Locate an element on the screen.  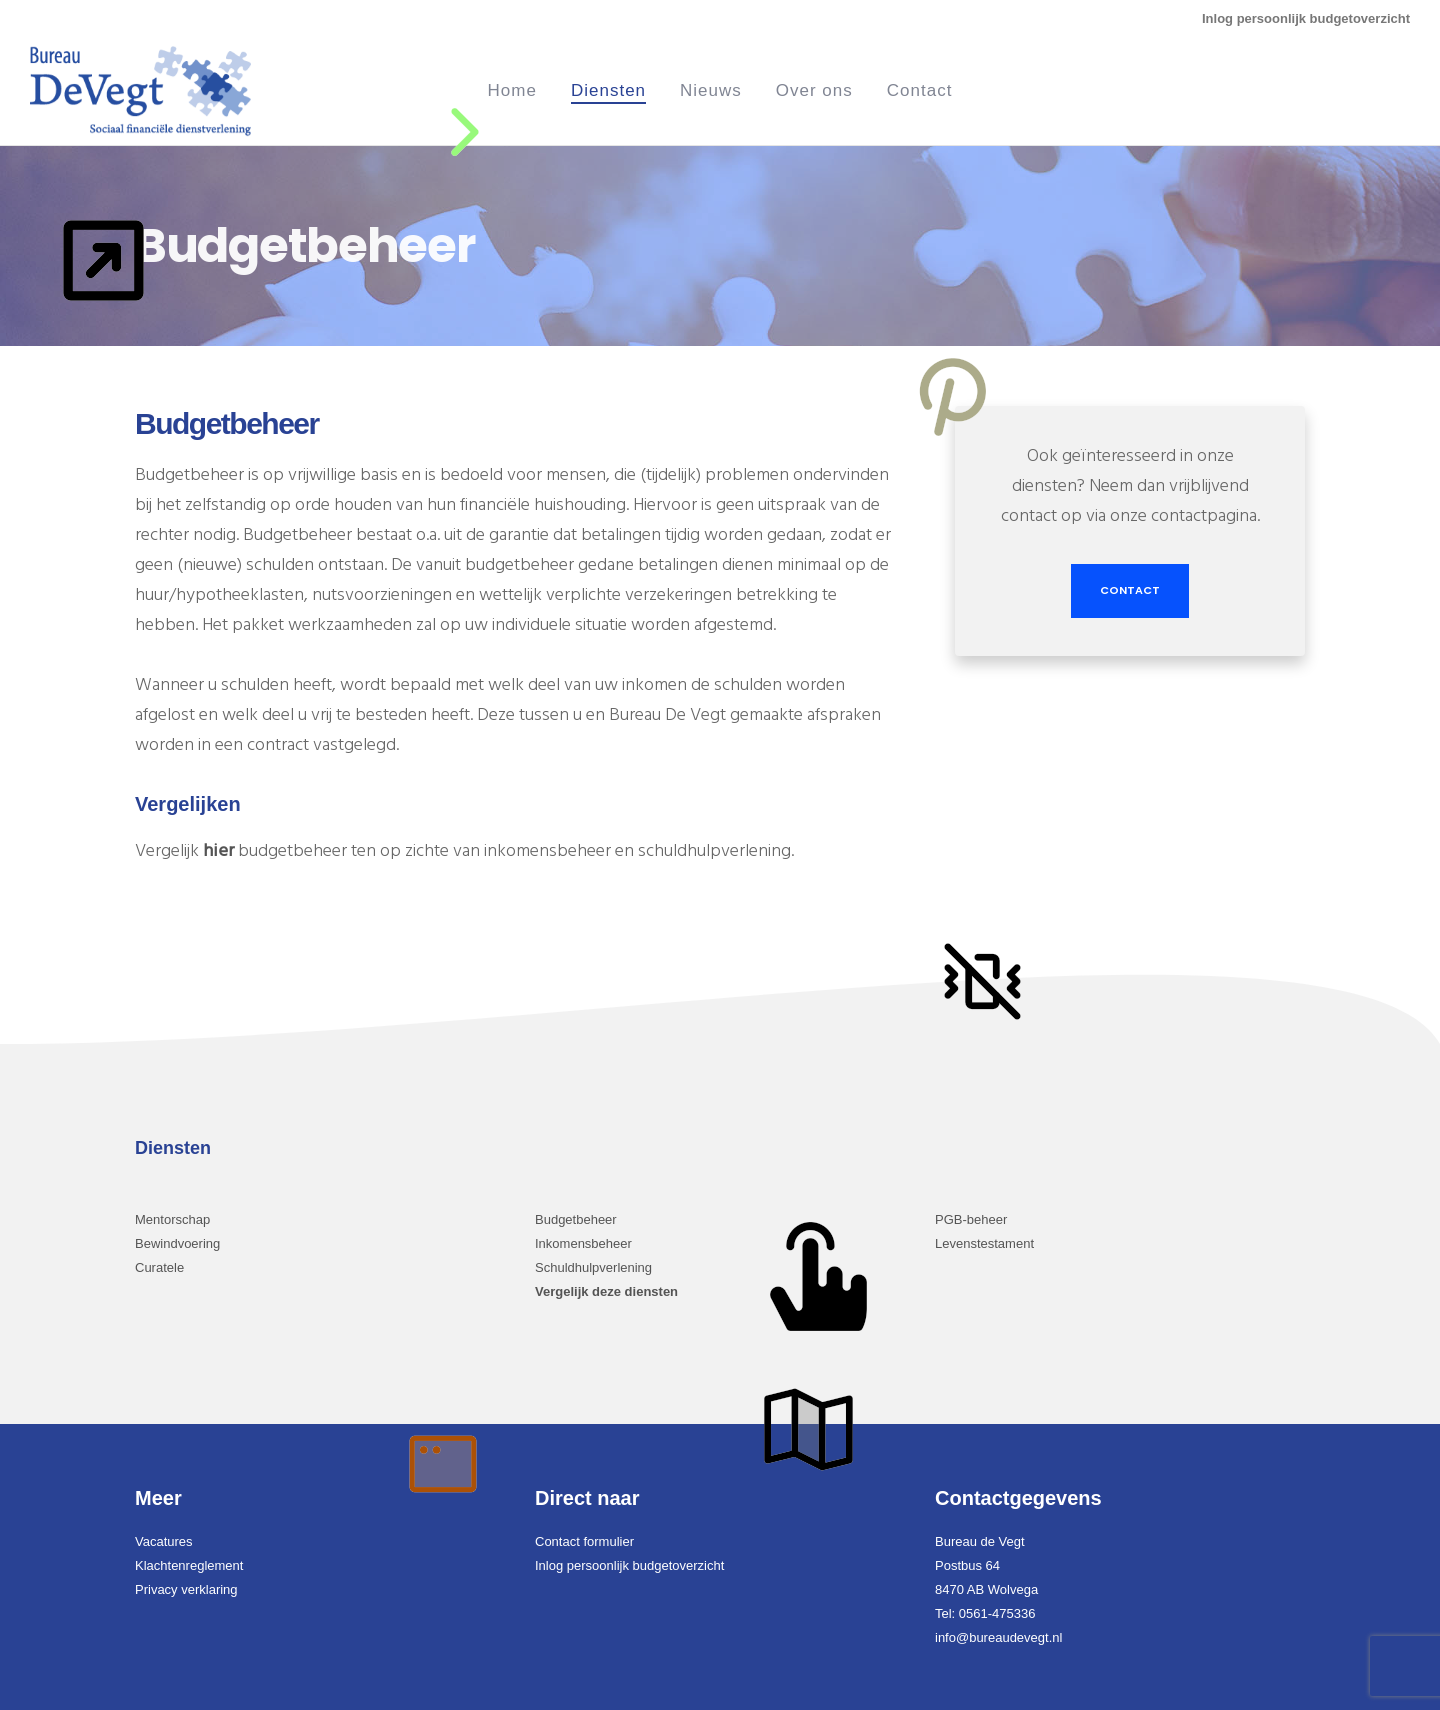
open link in new window is located at coordinates (103, 260).